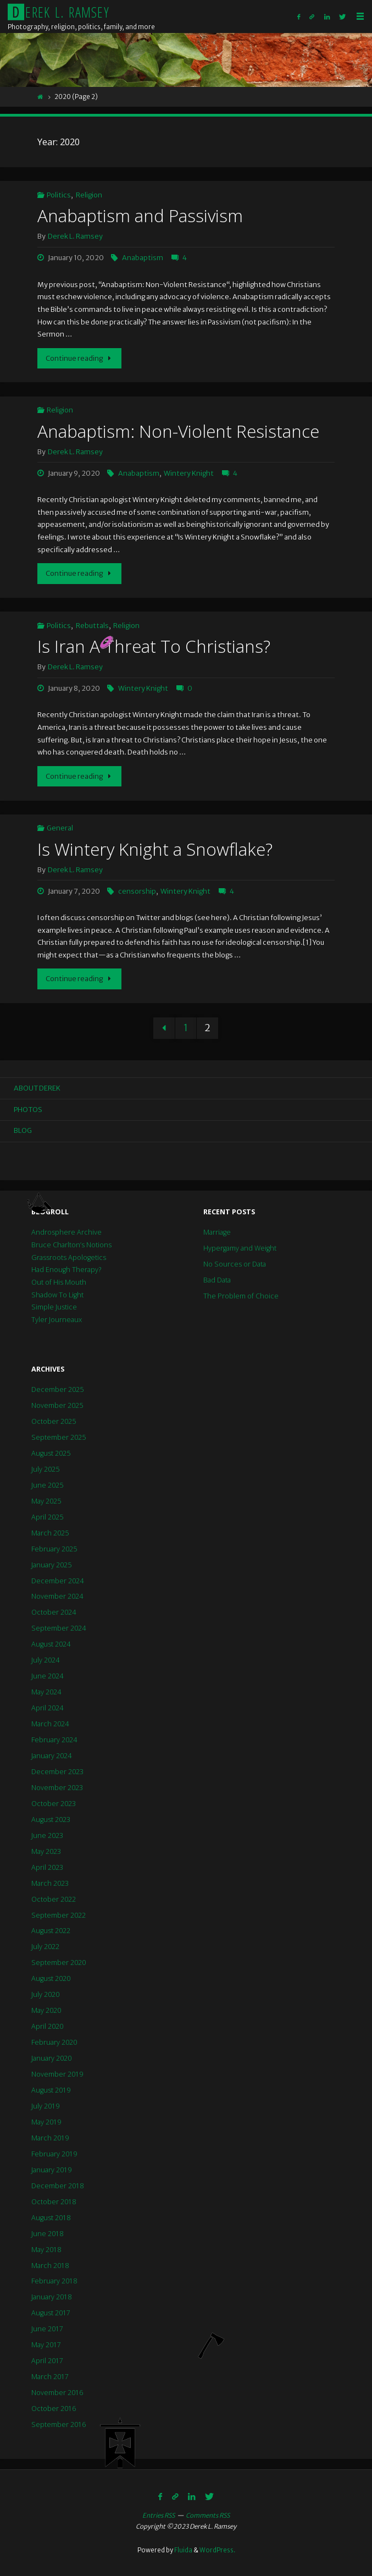  Describe the element at coordinates (211, 2346) in the screenshot. I see `equip hatchet tool or weapon` at that location.